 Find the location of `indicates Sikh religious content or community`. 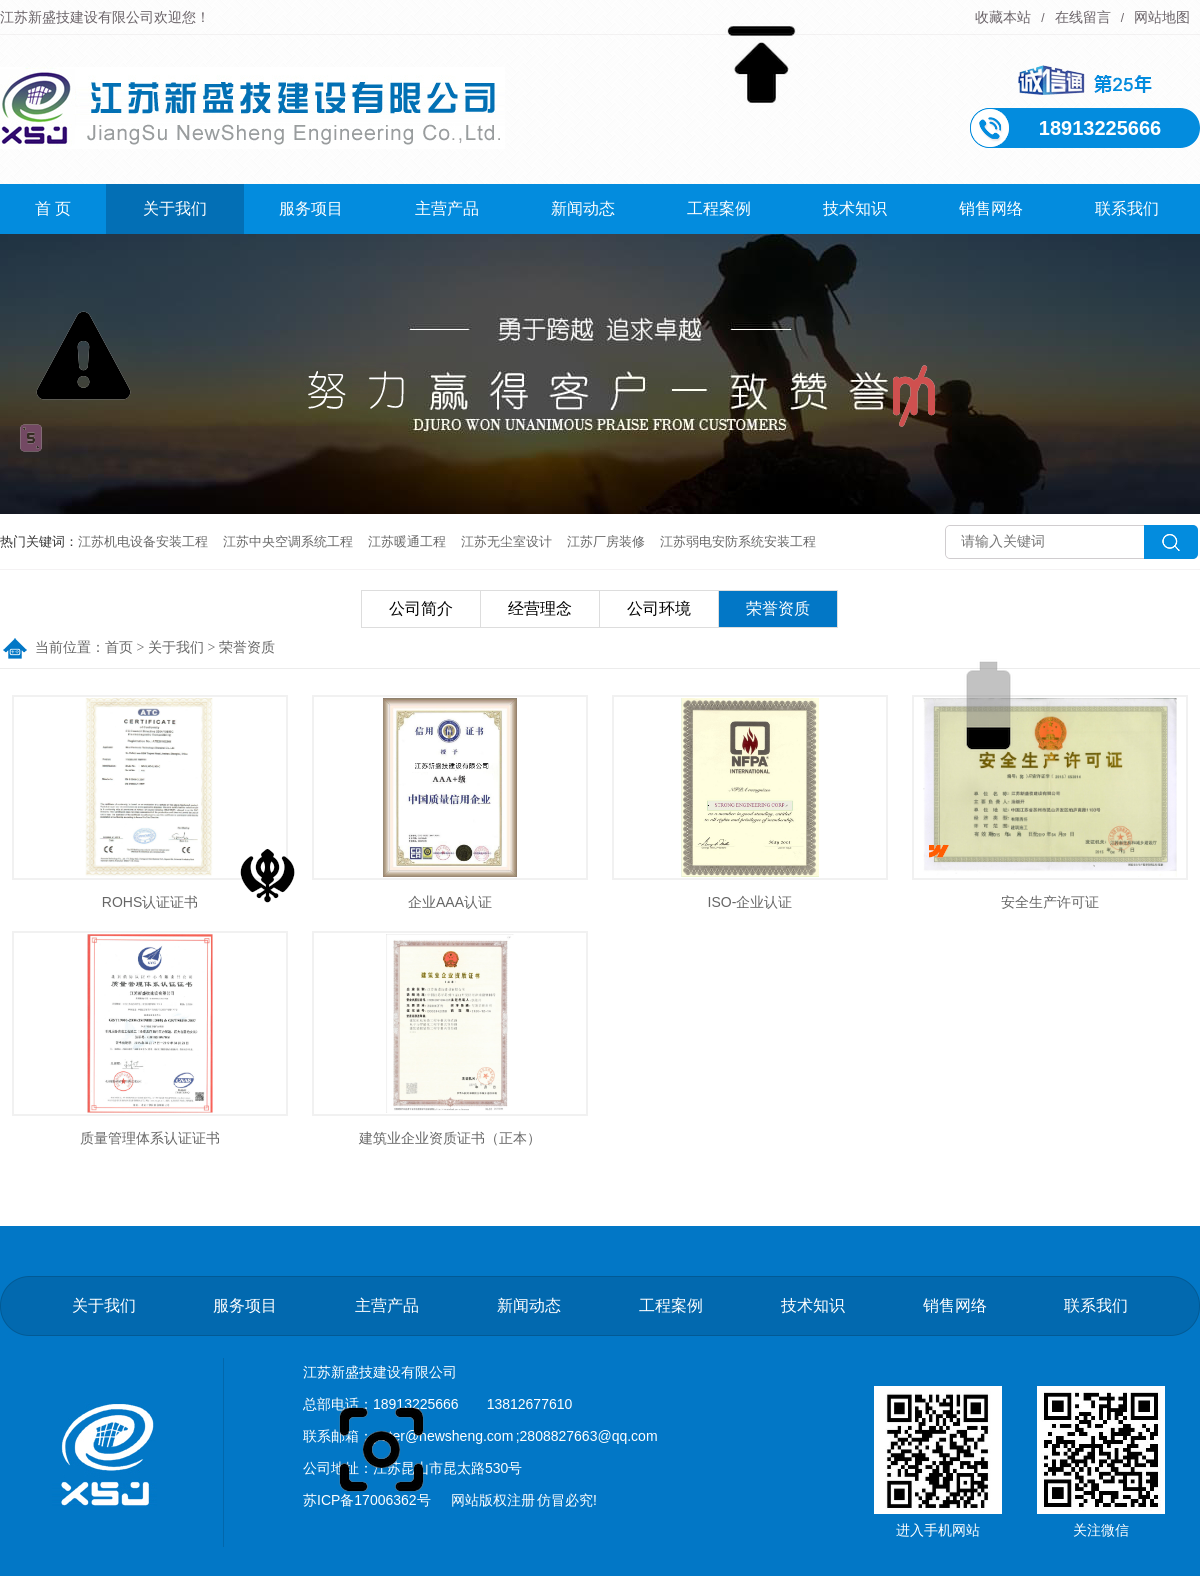

indicates Sikh religious content or community is located at coordinates (267, 875).